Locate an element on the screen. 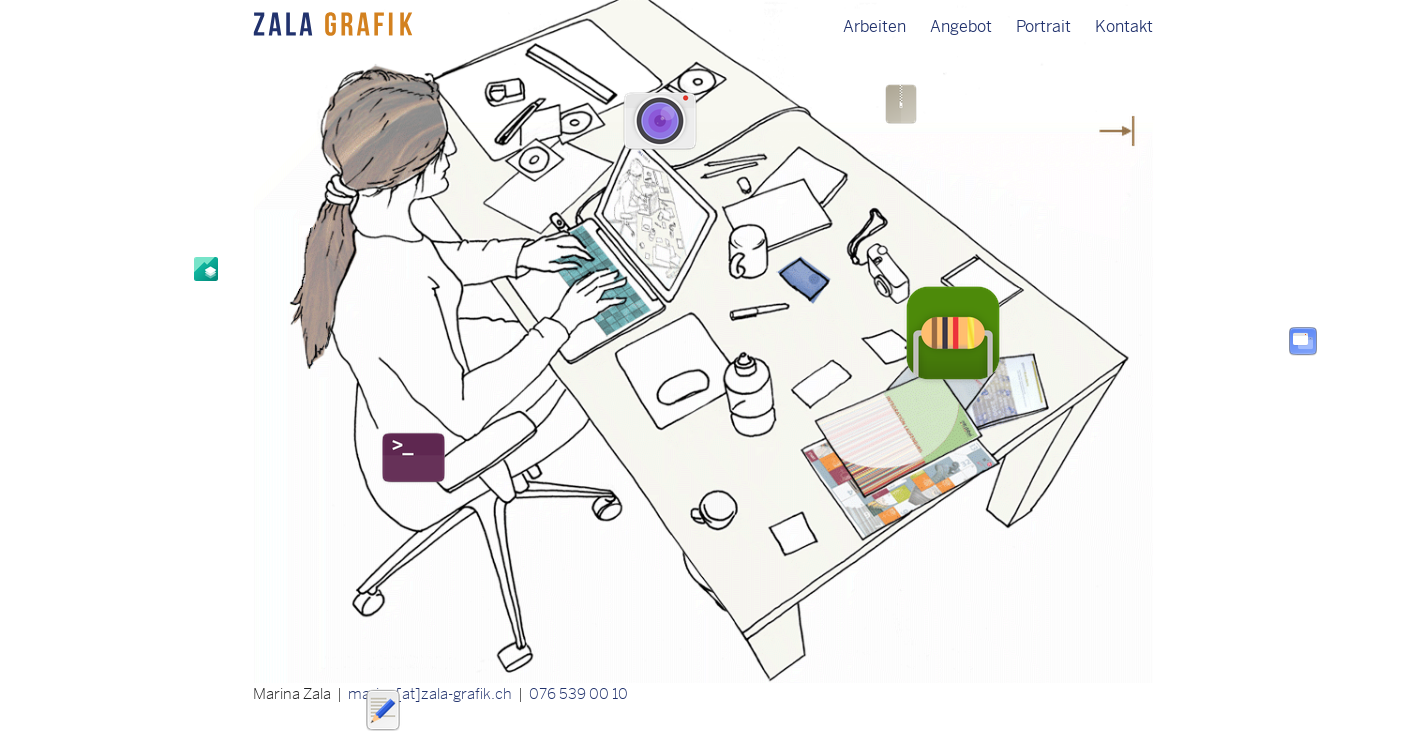 This screenshot has height=735, width=1406. go to the last item or page is located at coordinates (1117, 131).